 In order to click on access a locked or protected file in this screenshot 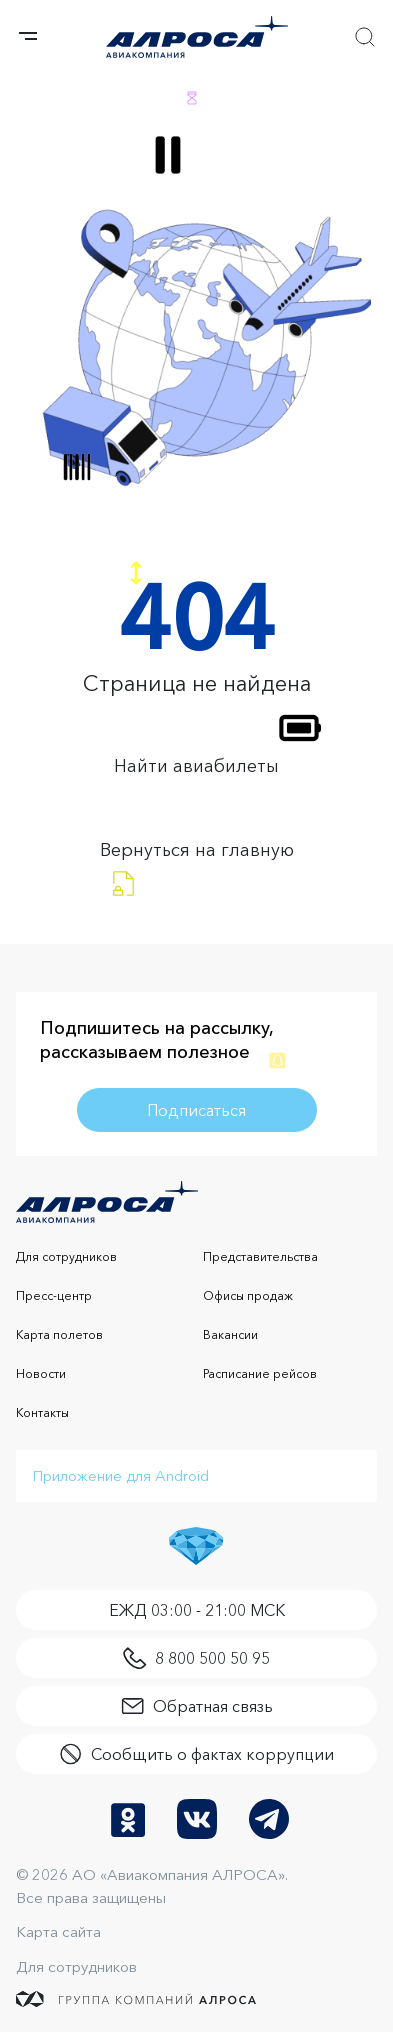, I will do `click(123, 883)`.